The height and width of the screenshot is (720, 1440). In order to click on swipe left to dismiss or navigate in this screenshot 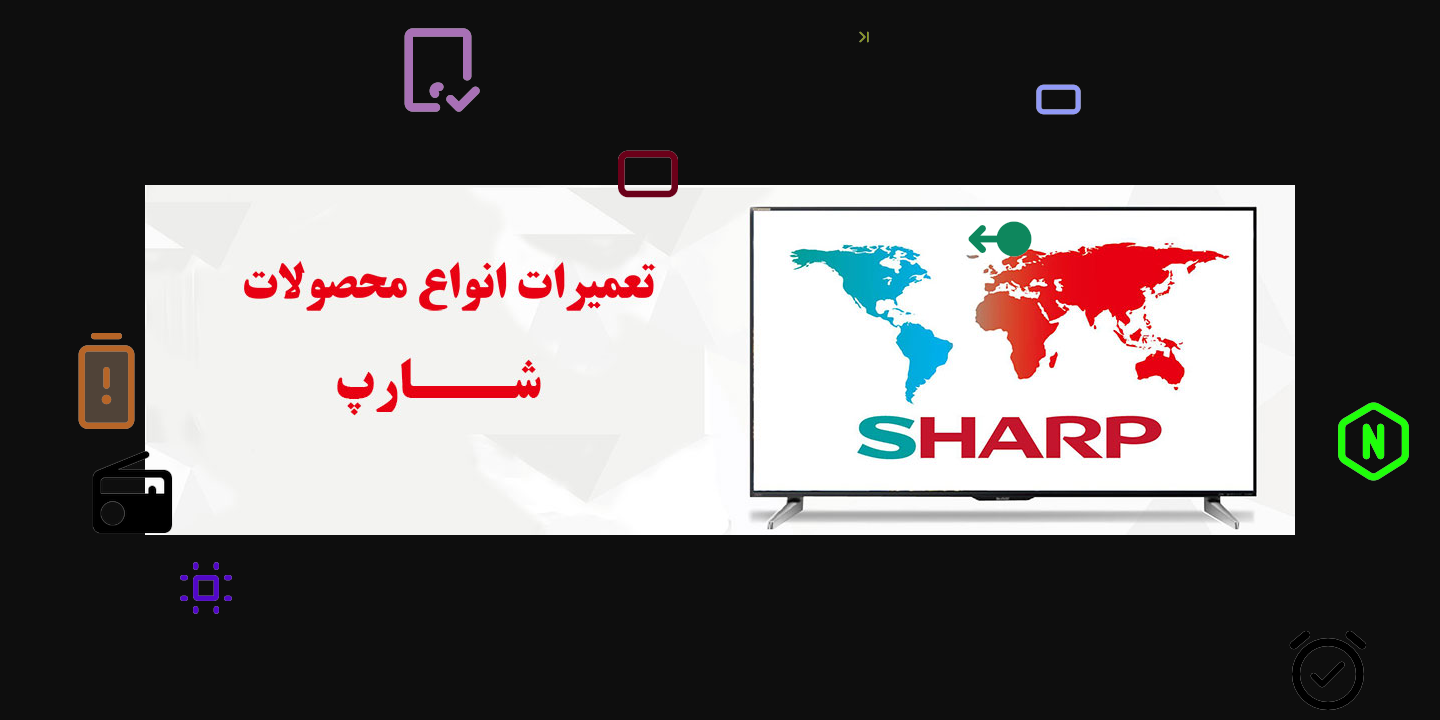, I will do `click(1000, 239)`.